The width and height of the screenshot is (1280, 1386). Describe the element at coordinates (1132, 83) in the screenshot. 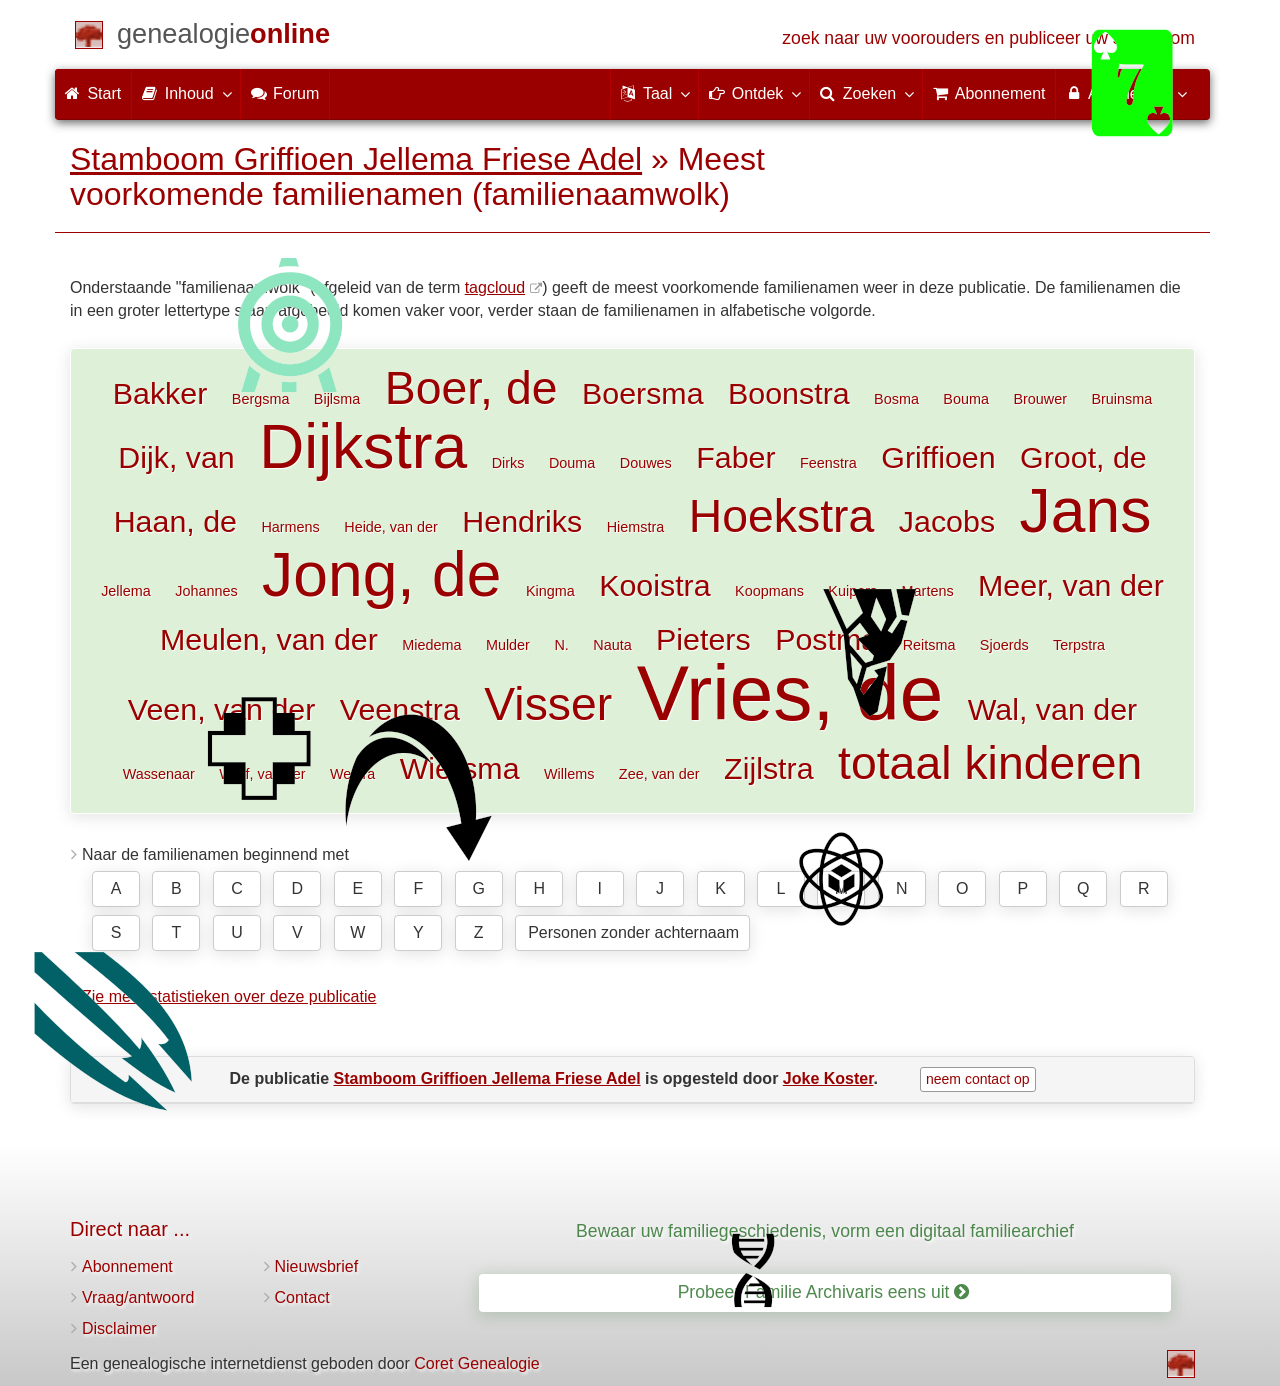

I see `seven of spades playing card` at that location.